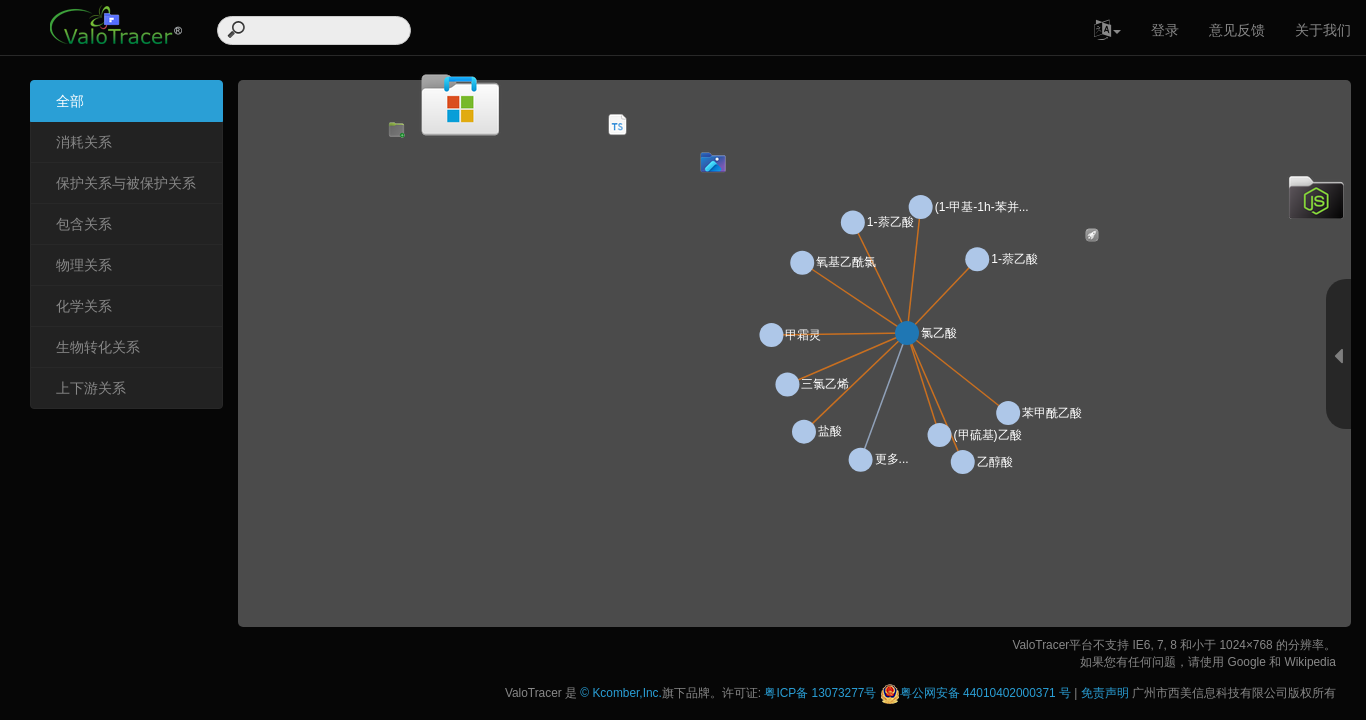 Image resolution: width=1366 pixels, height=720 pixels. Describe the element at coordinates (396, 129) in the screenshot. I see `create a new folder` at that location.